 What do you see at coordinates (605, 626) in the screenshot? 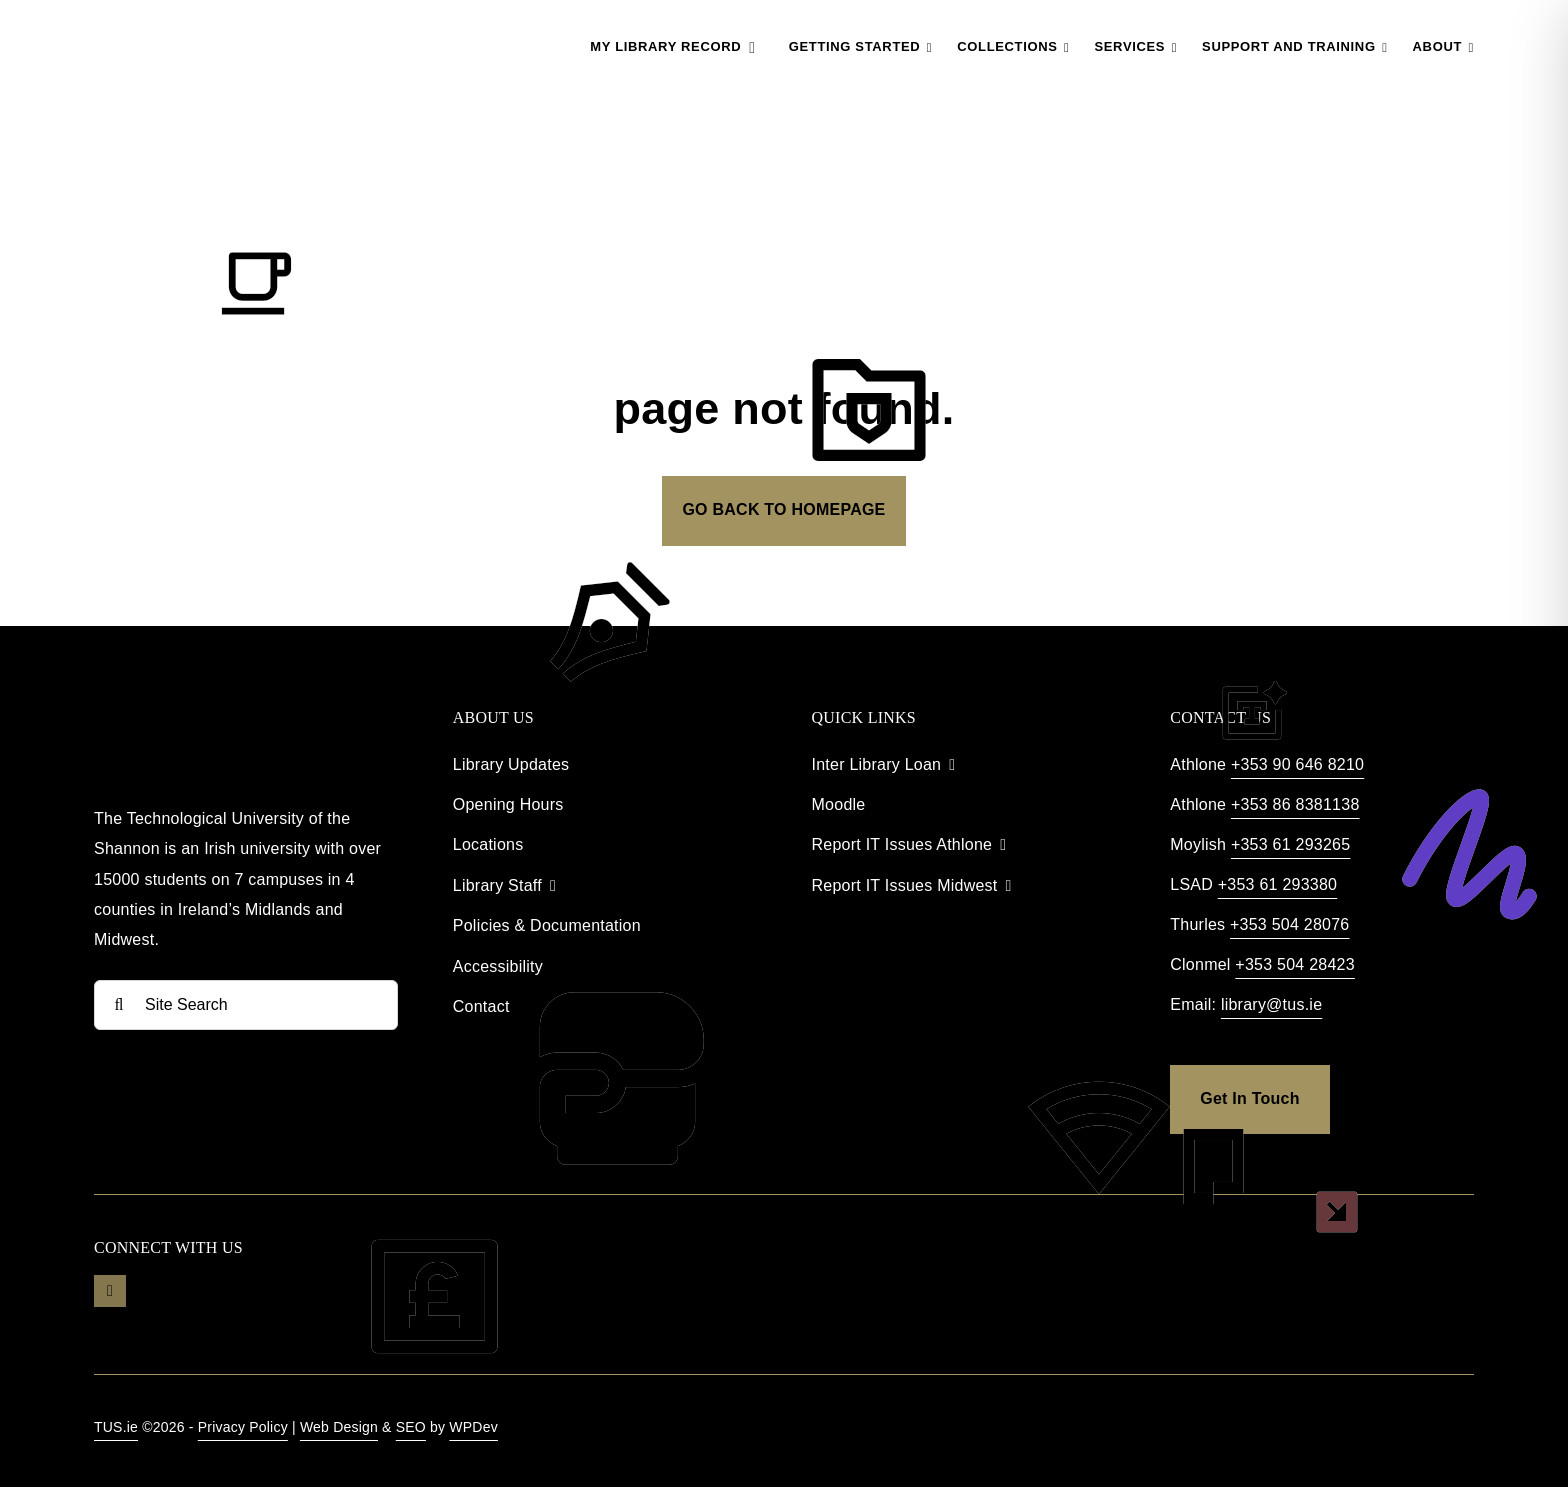
I see `access drawing or illustration tools` at bounding box center [605, 626].